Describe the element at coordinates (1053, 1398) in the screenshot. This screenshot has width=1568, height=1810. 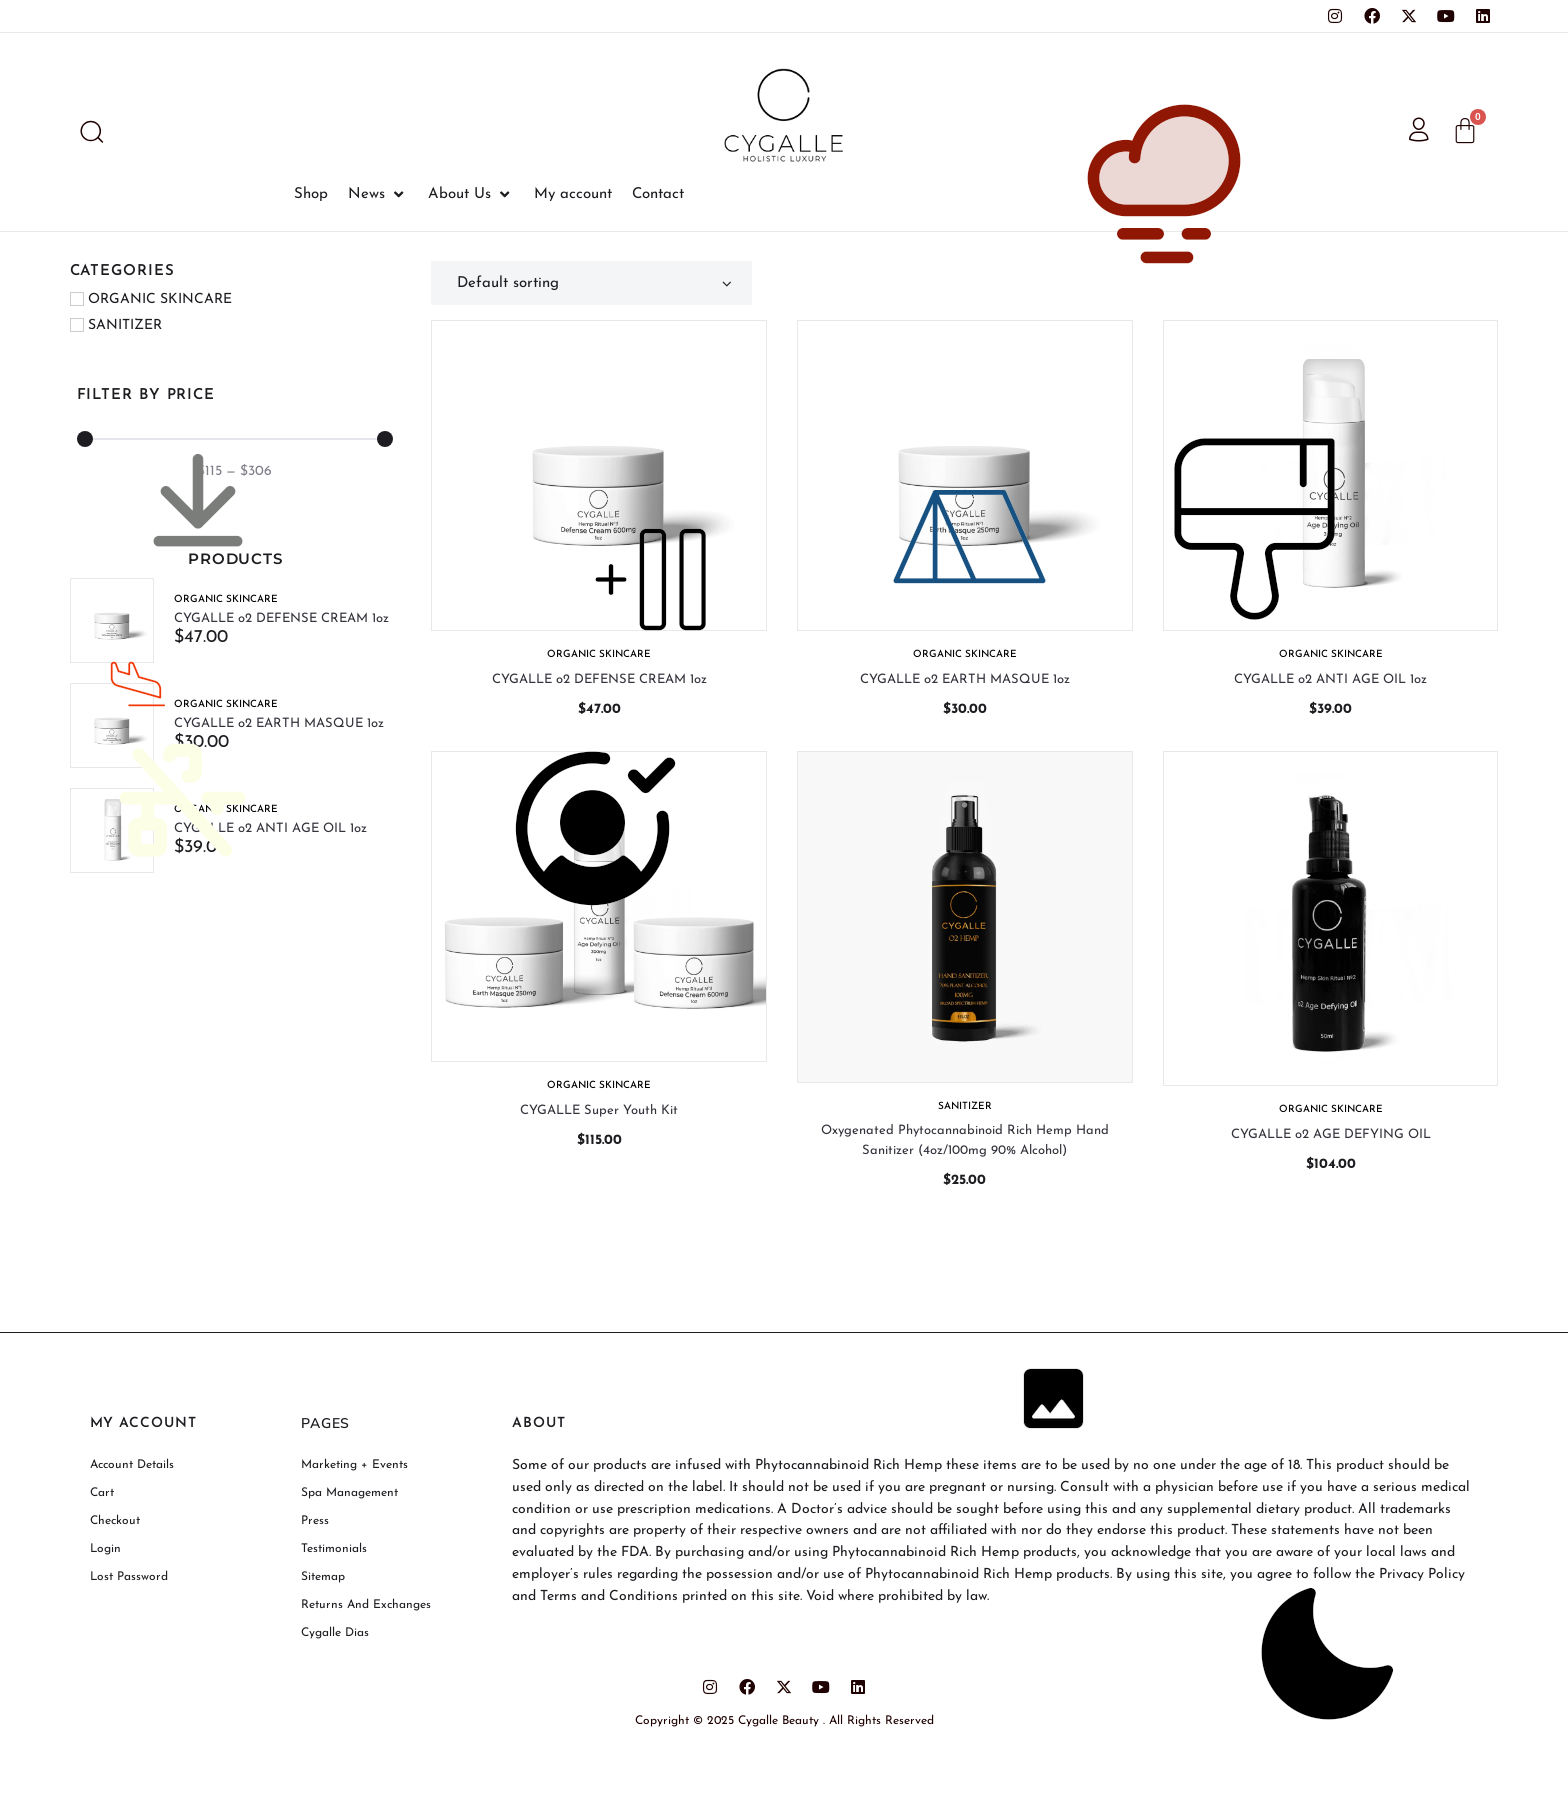
I see `view photos or images` at that location.